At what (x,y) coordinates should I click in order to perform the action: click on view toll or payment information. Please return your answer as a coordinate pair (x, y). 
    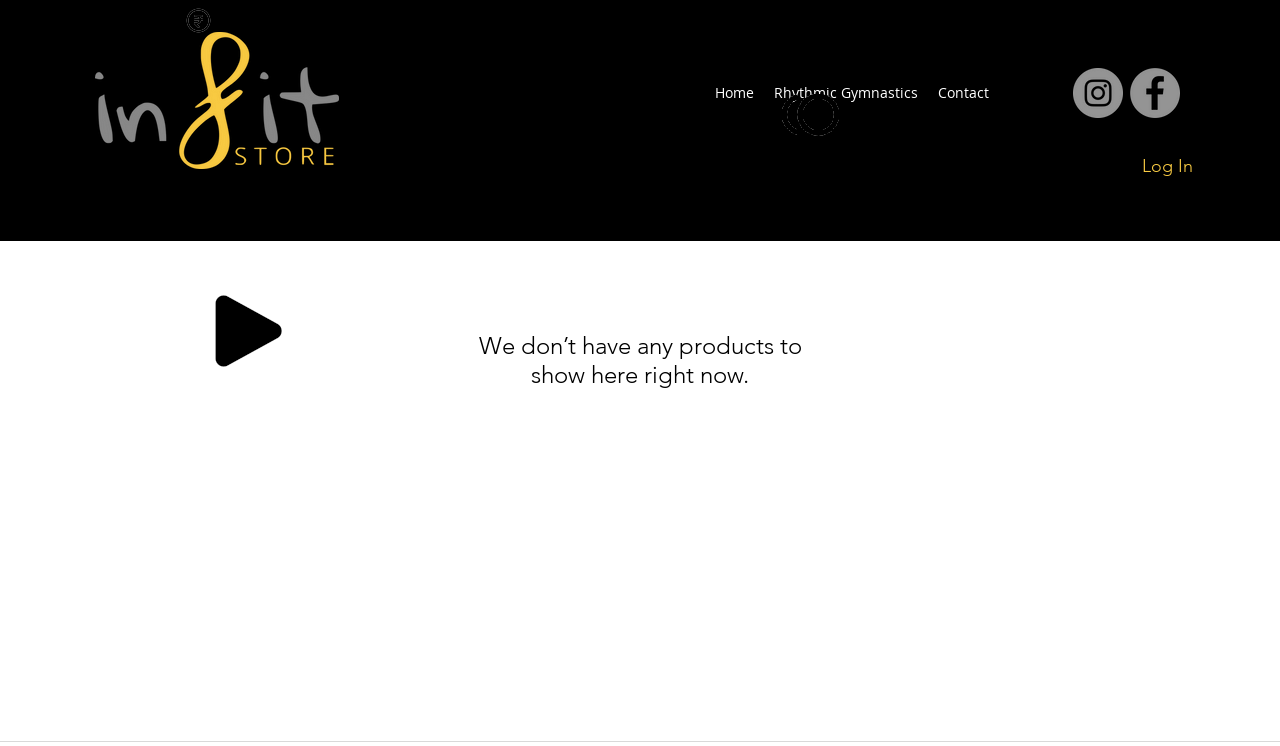
    Looking at the image, I should click on (810, 114).